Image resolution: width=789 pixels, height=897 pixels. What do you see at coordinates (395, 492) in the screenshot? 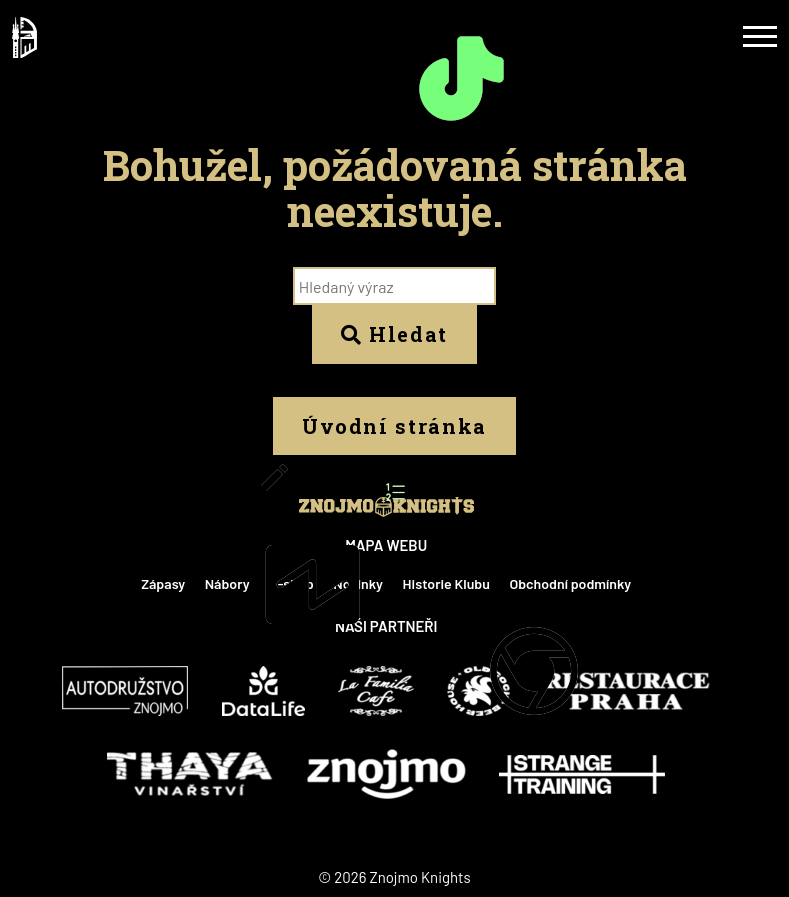
I see `create a numbered list` at bounding box center [395, 492].